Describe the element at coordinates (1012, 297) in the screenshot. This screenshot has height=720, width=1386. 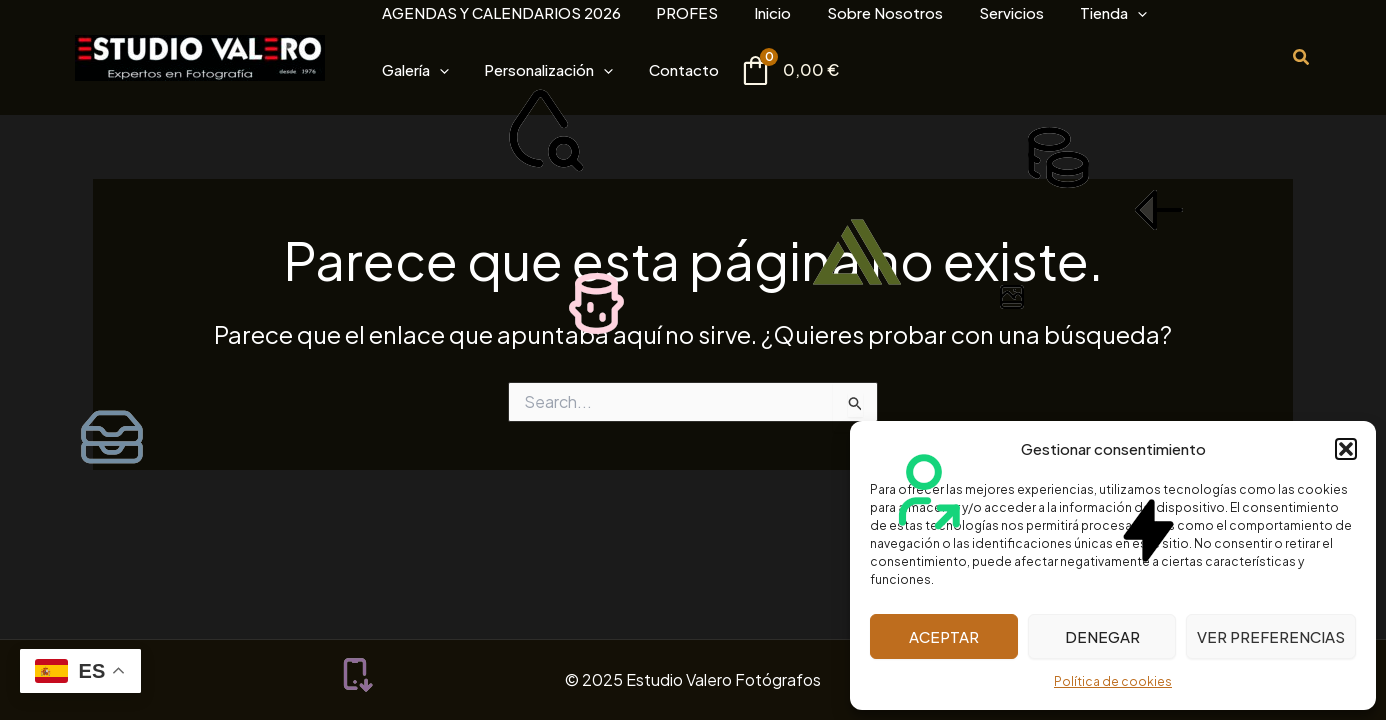
I see `view instant photos or polaroid-style images` at that location.